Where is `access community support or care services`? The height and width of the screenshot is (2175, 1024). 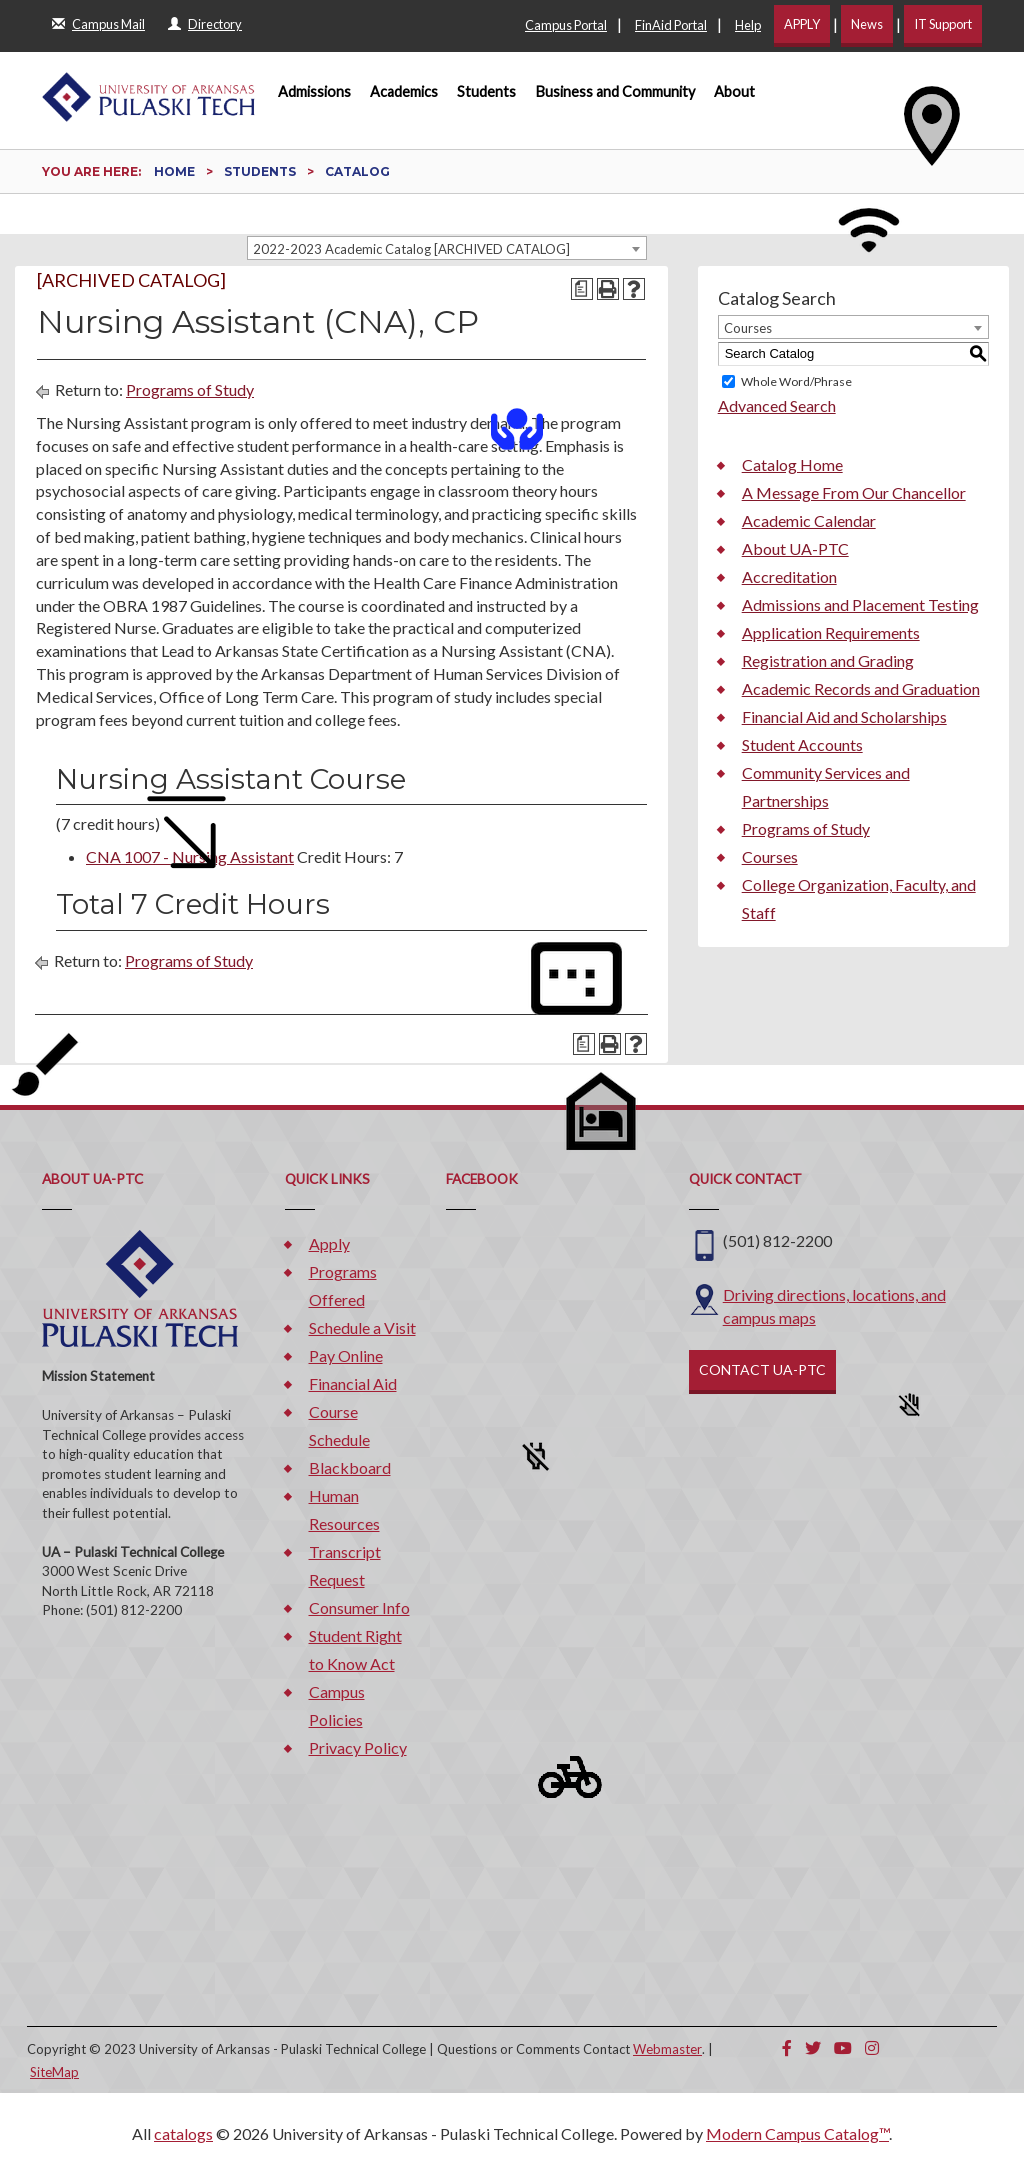 access community support or care services is located at coordinates (517, 429).